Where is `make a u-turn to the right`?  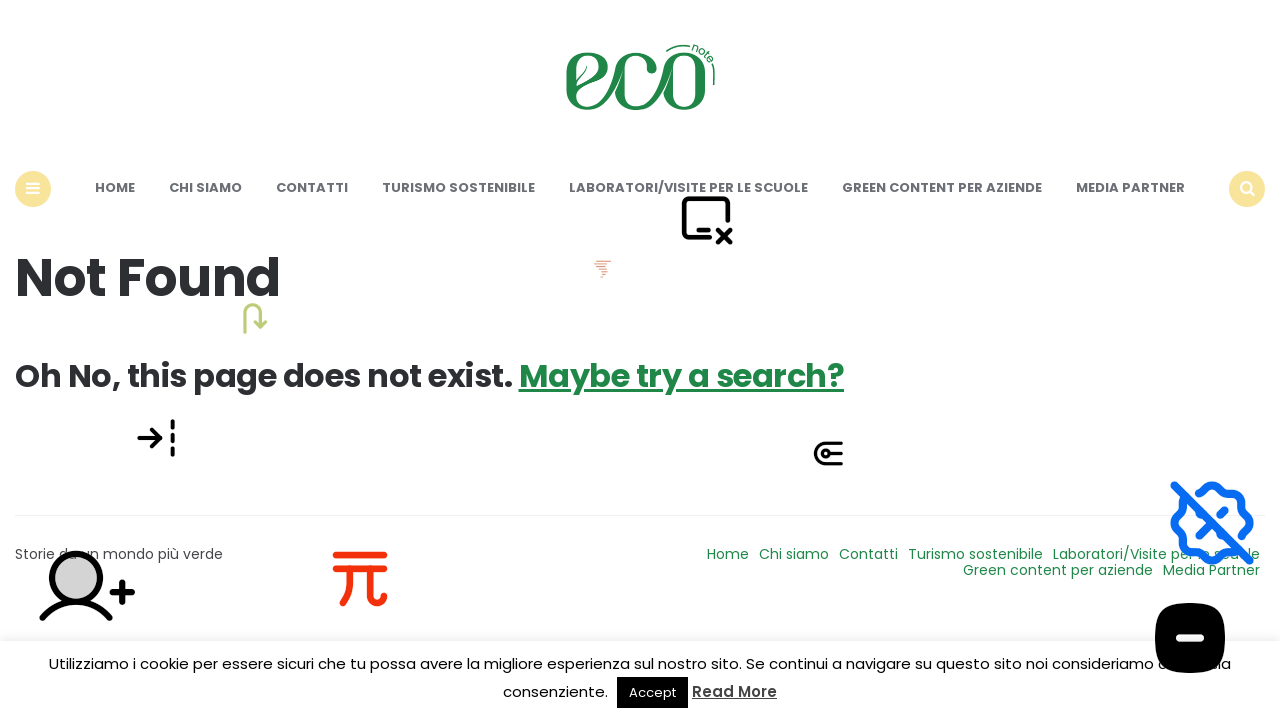 make a u-turn to the right is located at coordinates (253, 318).